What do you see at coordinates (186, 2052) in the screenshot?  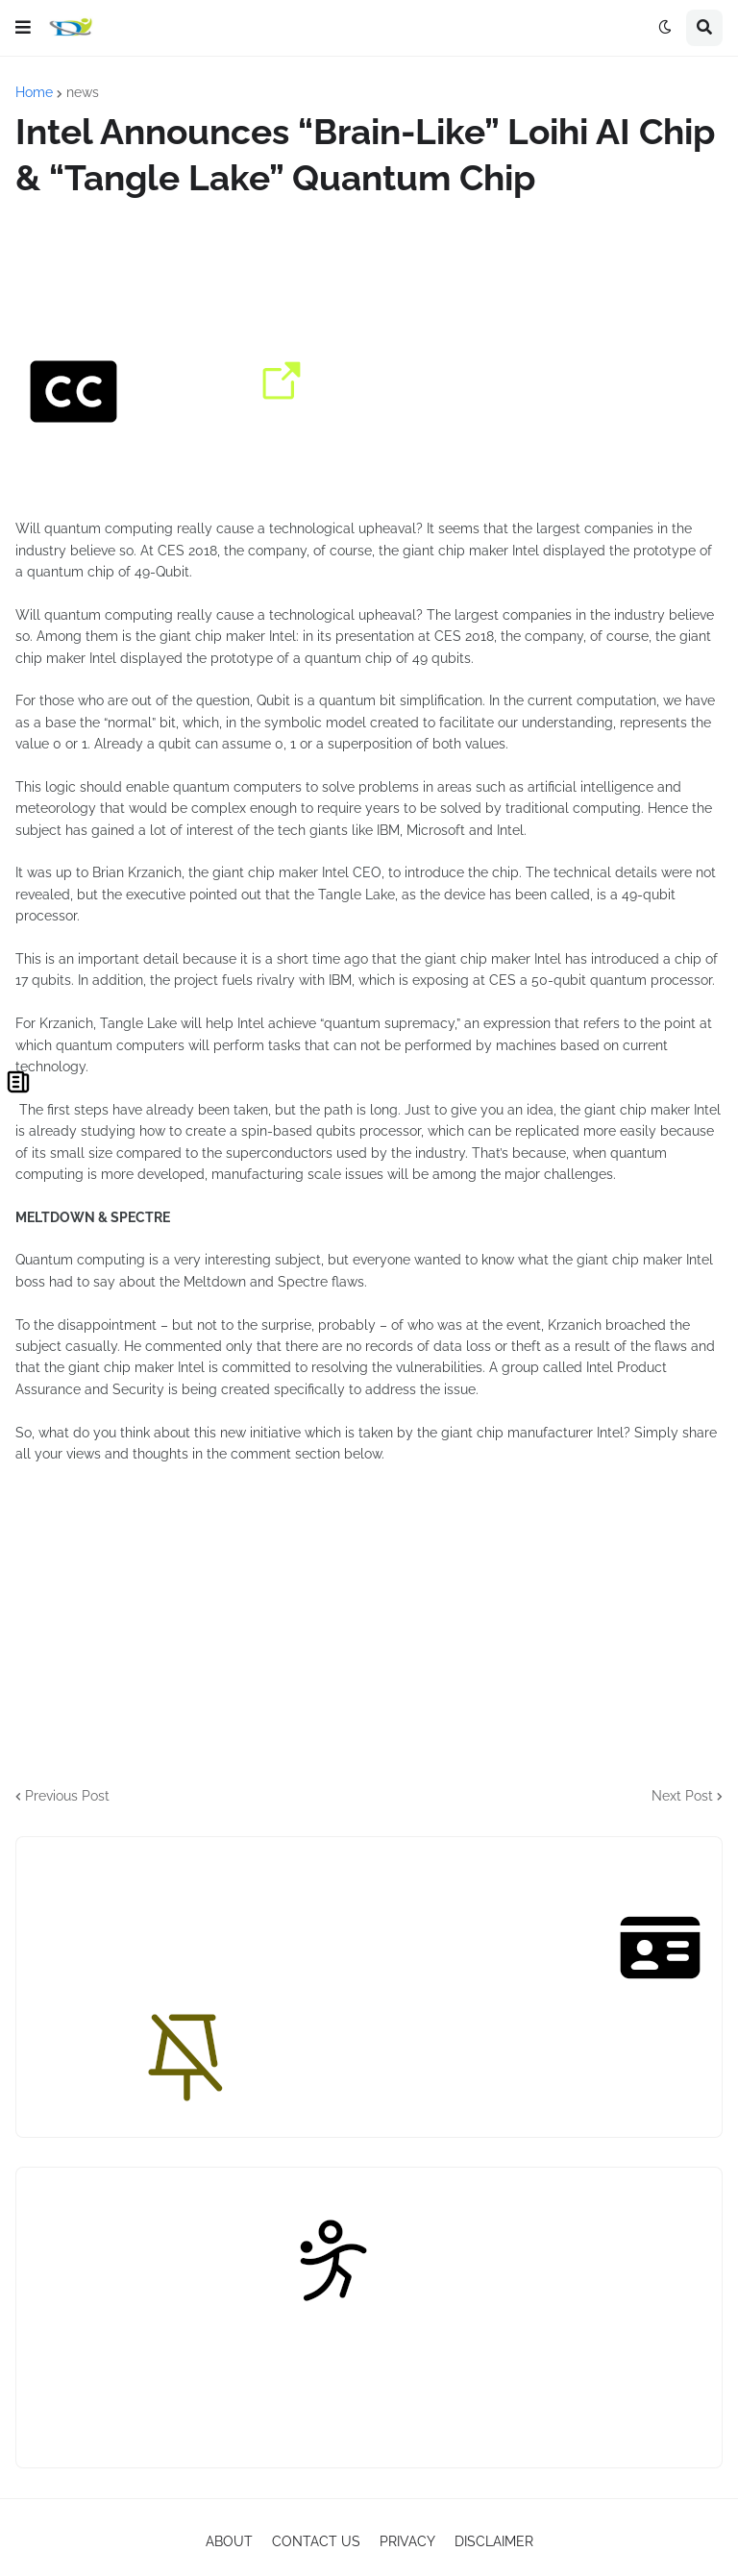 I see `unpin an item from its current location` at bounding box center [186, 2052].